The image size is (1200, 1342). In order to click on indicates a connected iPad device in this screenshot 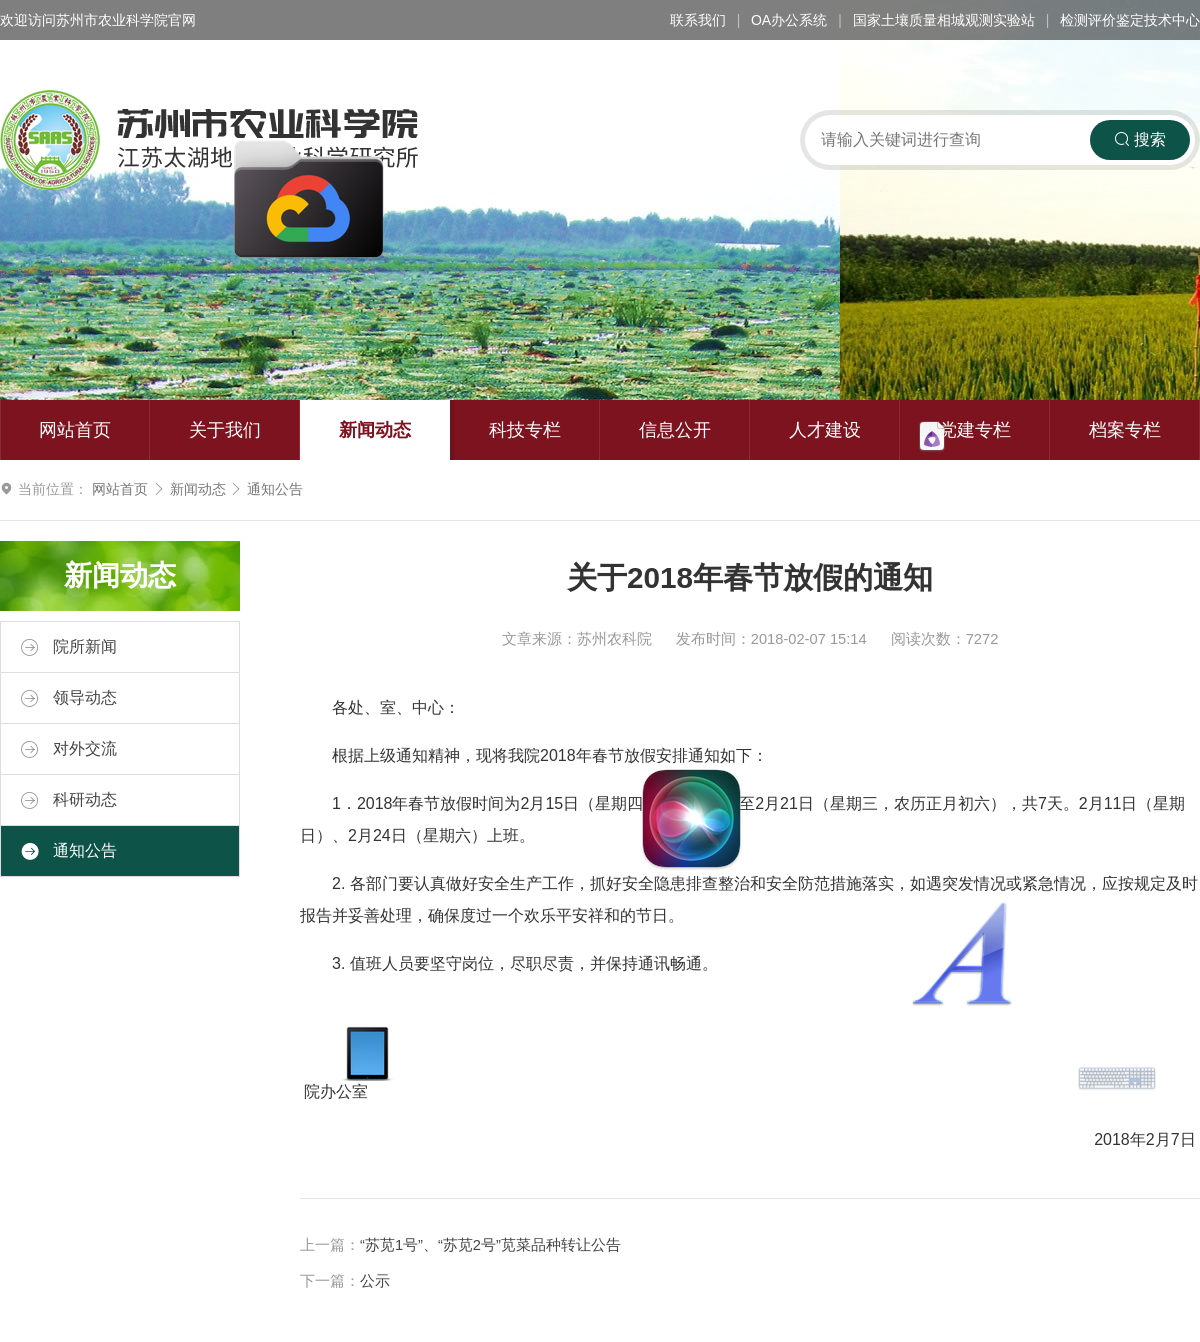, I will do `click(367, 1053)`.